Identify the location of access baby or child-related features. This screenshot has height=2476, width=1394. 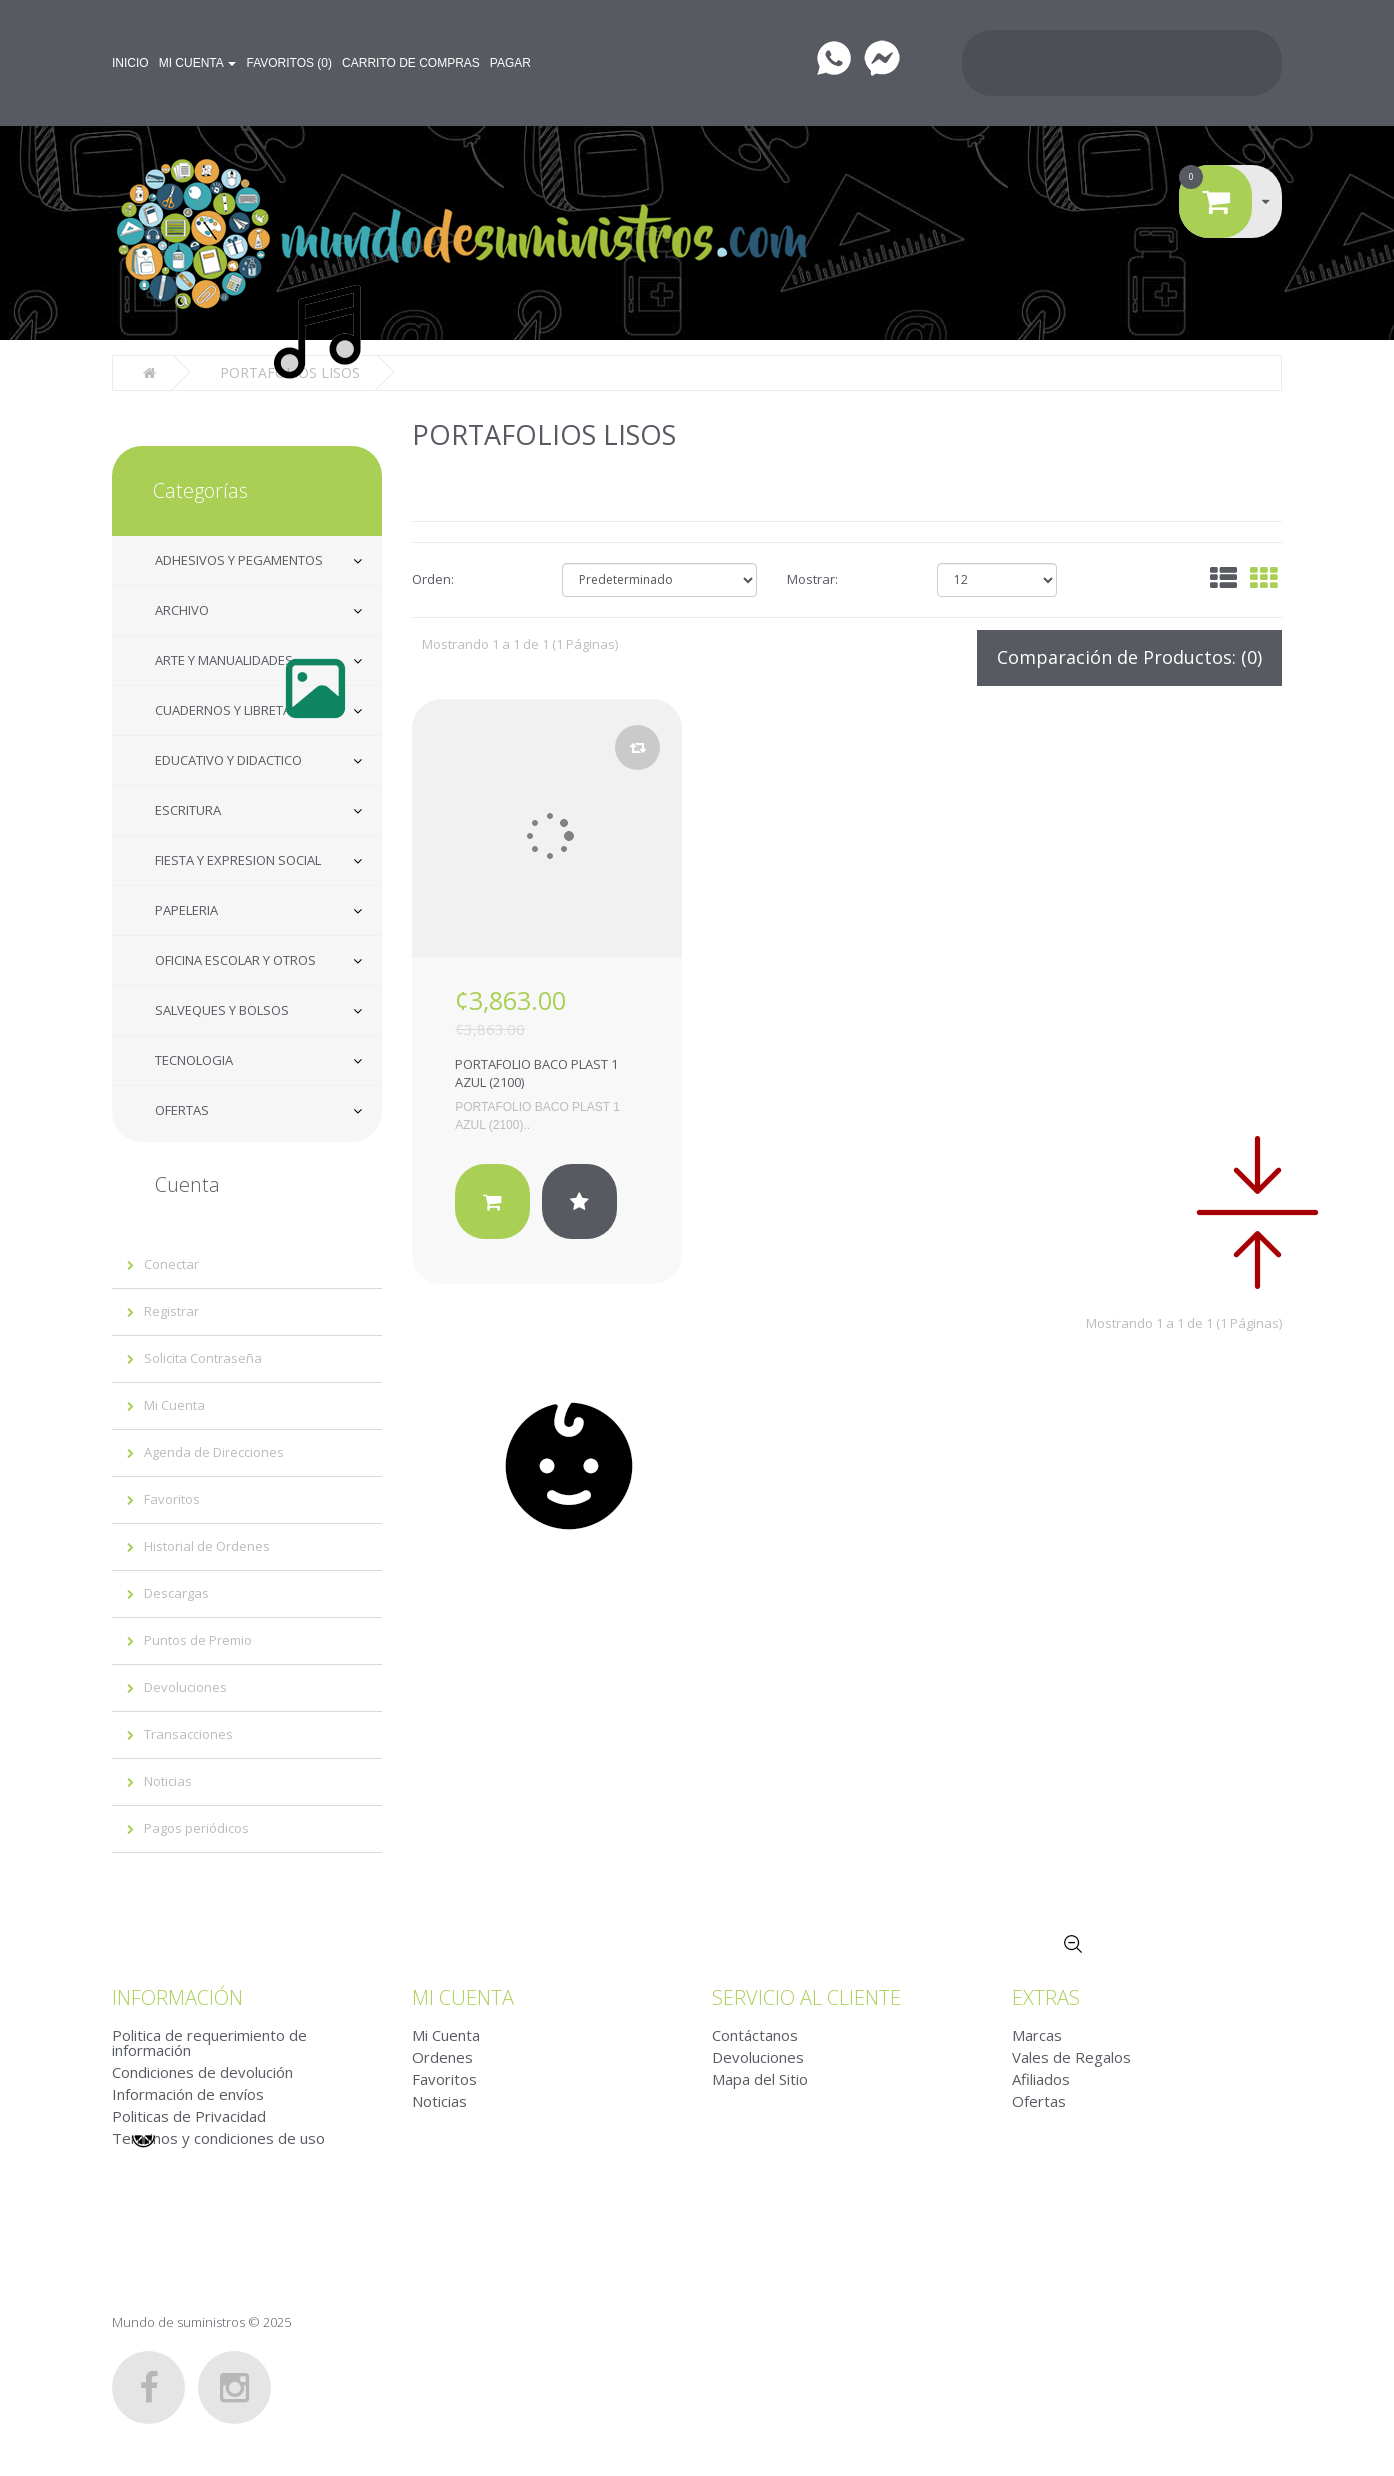
(569, 1466).